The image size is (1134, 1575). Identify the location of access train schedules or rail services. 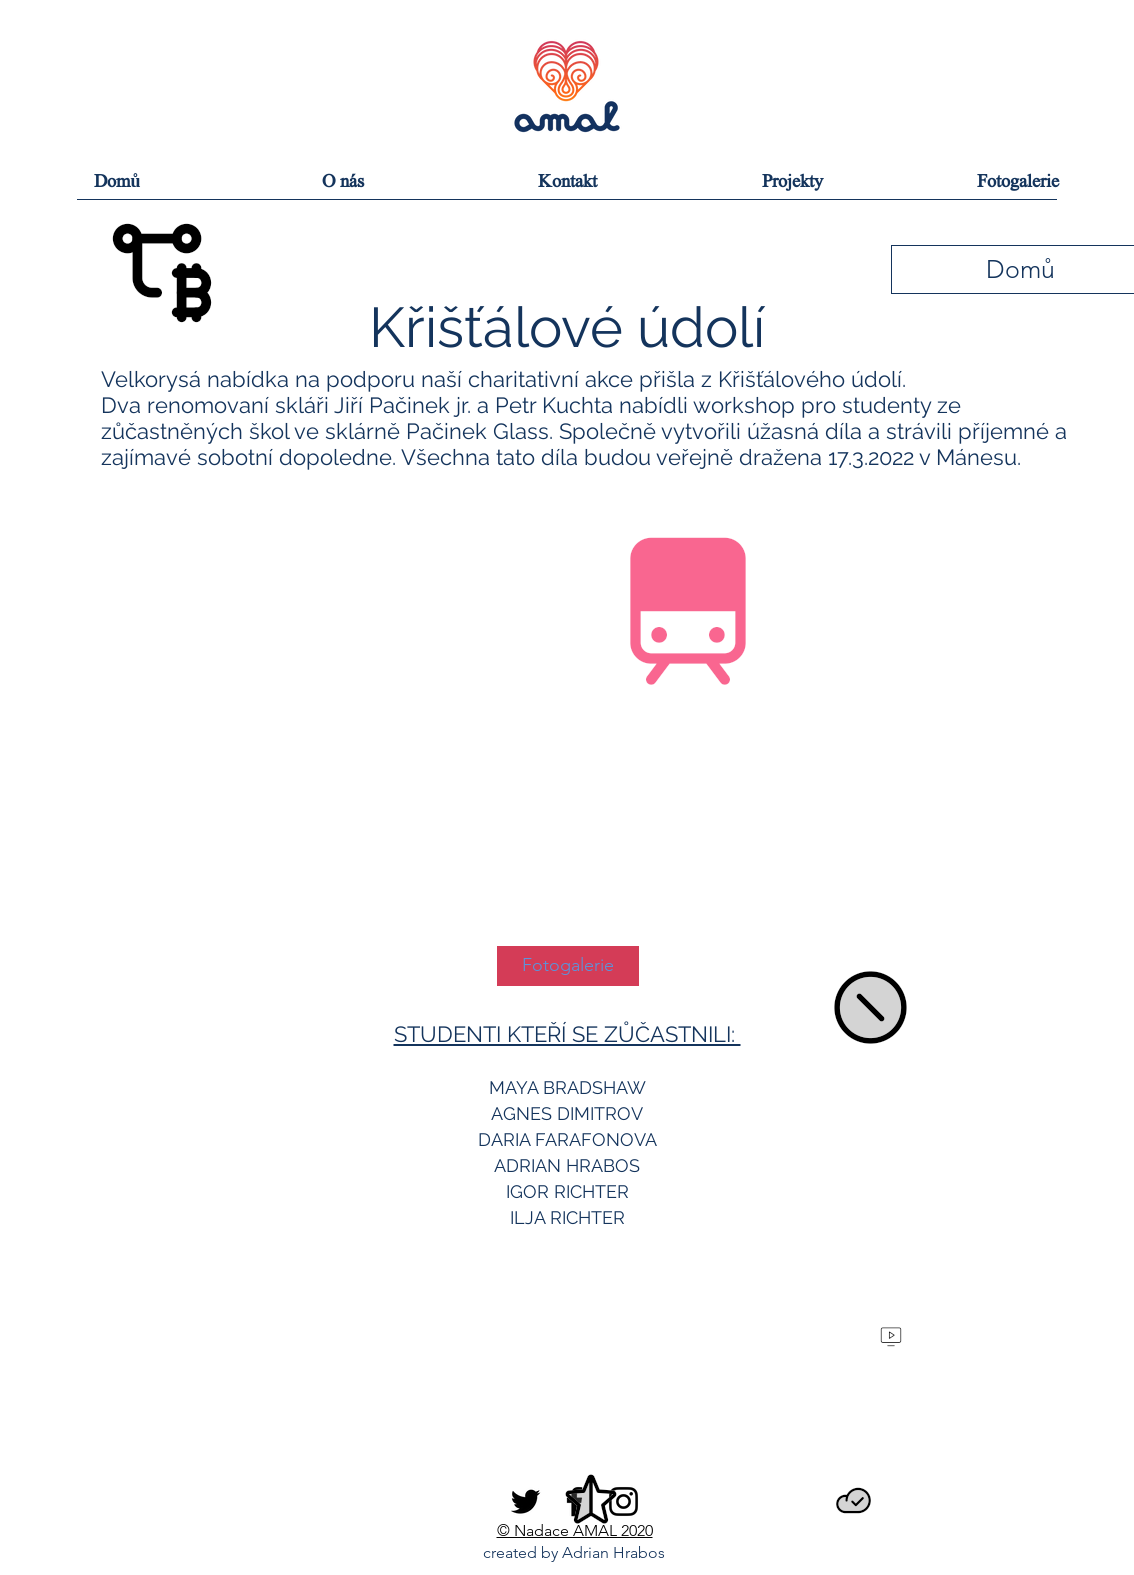
(688, 606).